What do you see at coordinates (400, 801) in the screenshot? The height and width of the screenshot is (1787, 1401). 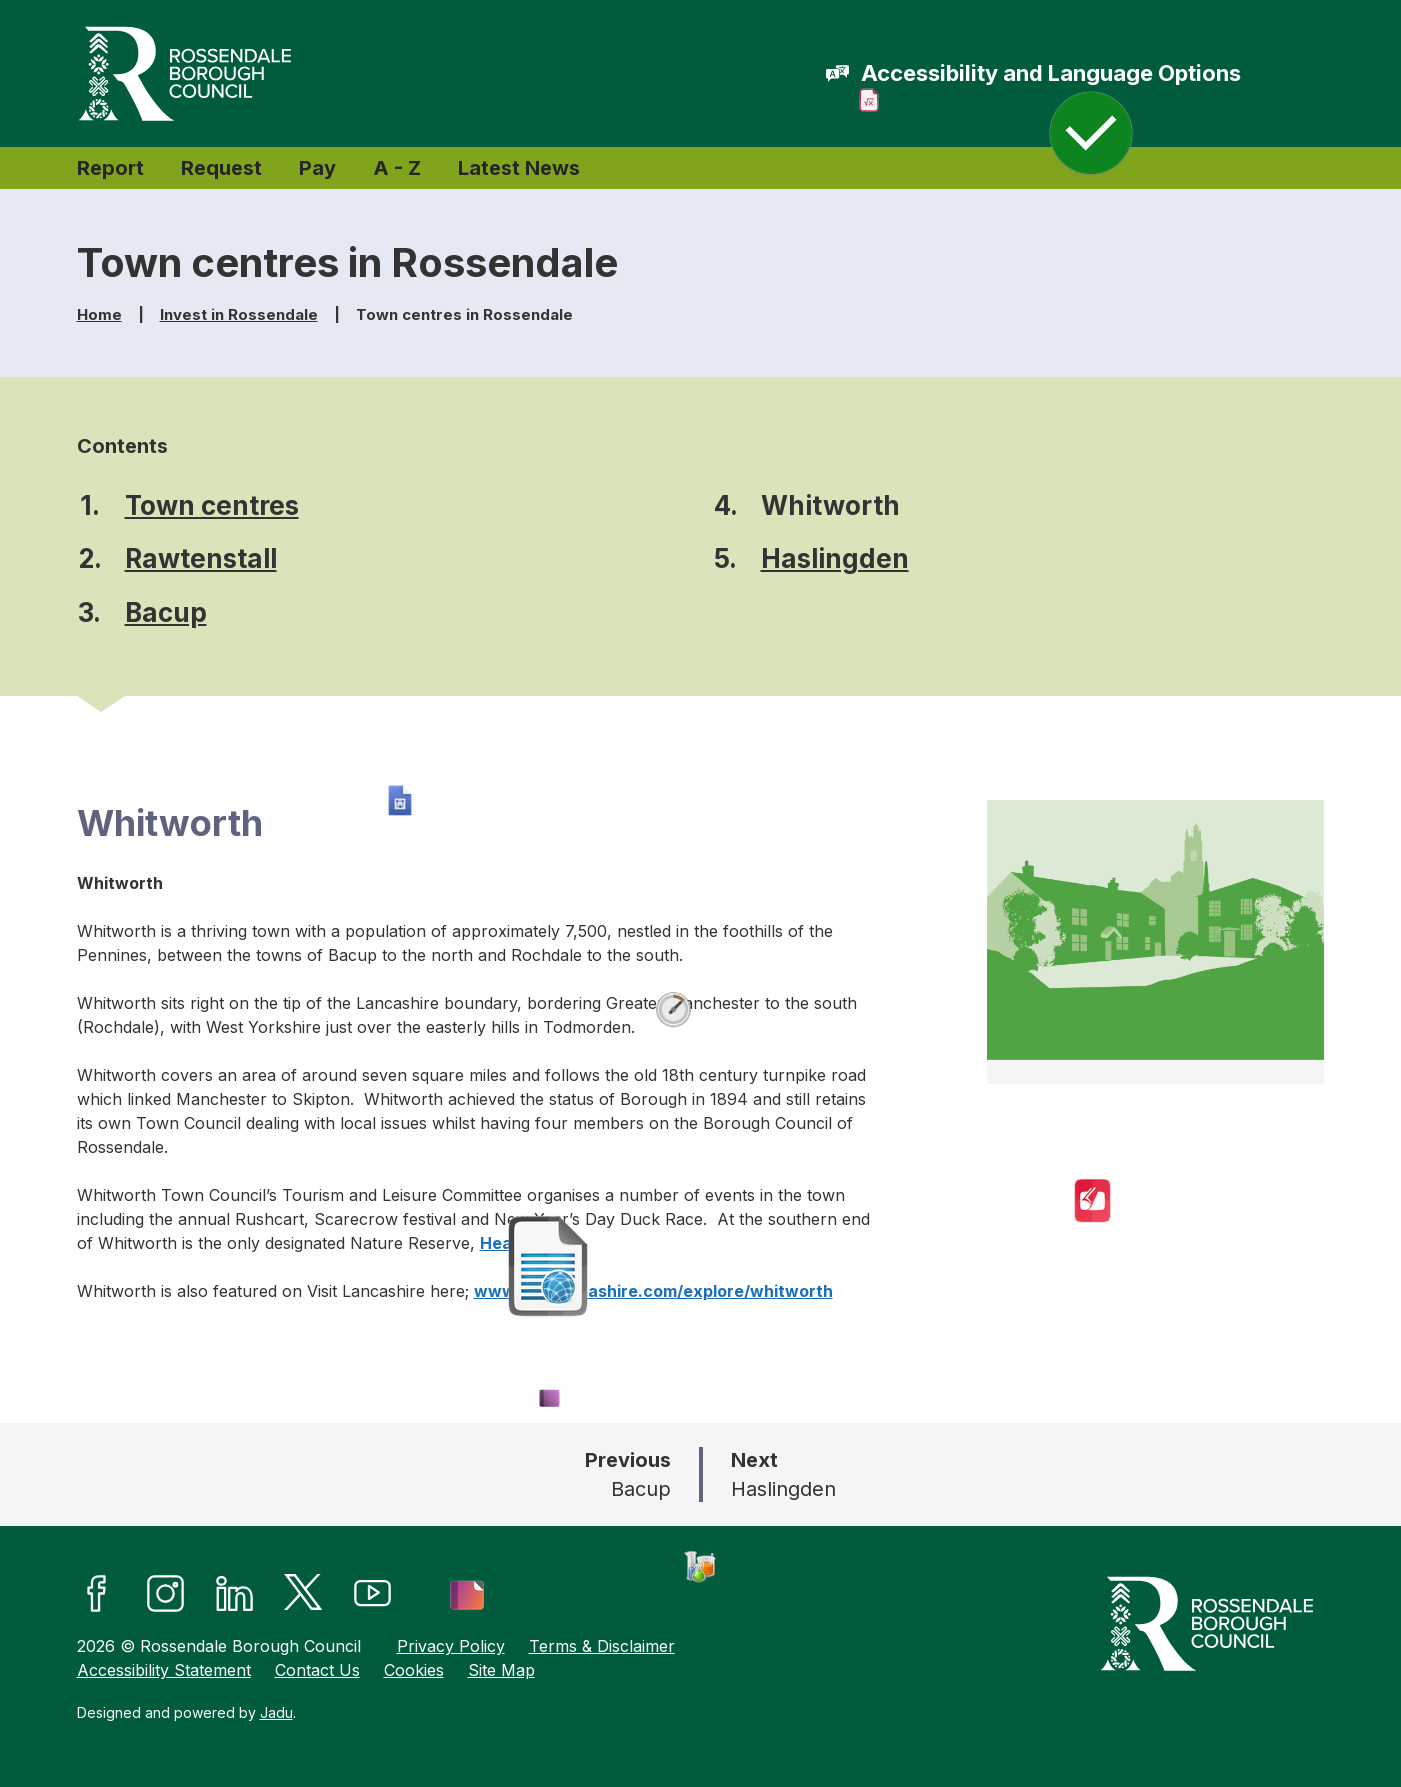 I see `a Microsoft Visio diagram file` at bounding box center [400, 801].